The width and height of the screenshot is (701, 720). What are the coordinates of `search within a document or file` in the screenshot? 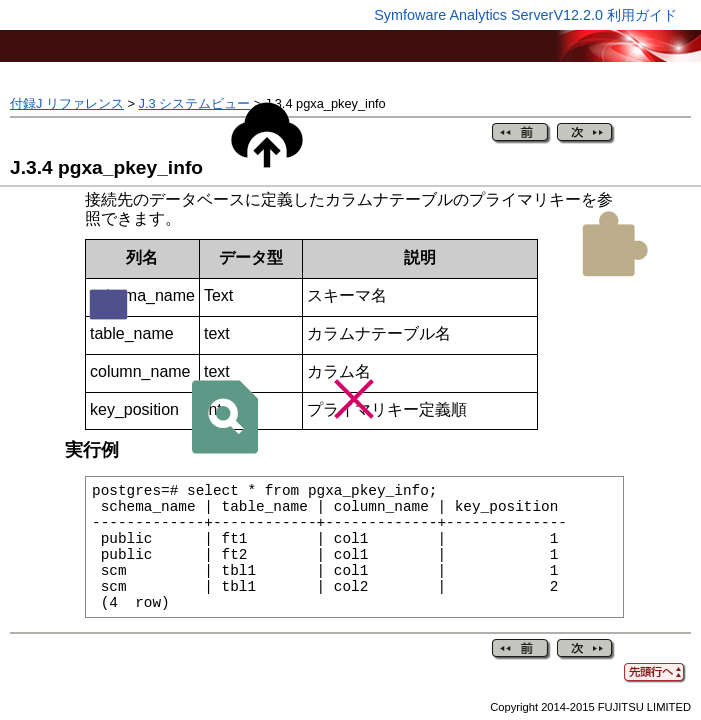 It's located at (225, 417).